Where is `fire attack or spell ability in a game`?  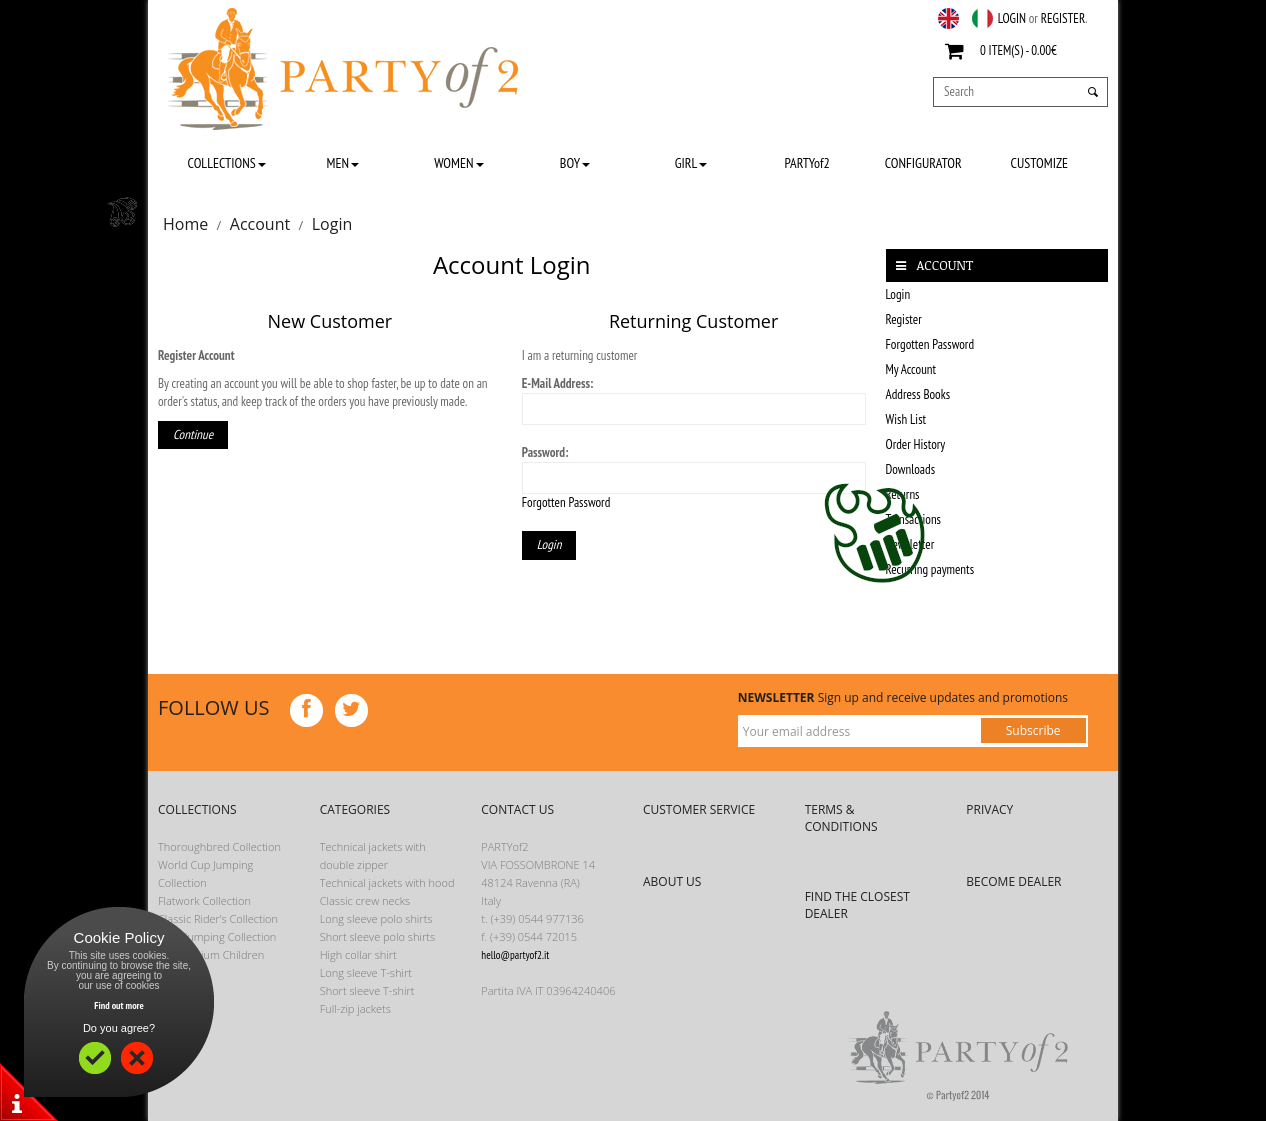 fire attack or spell ability in a game is located at coordinates (121, 211).